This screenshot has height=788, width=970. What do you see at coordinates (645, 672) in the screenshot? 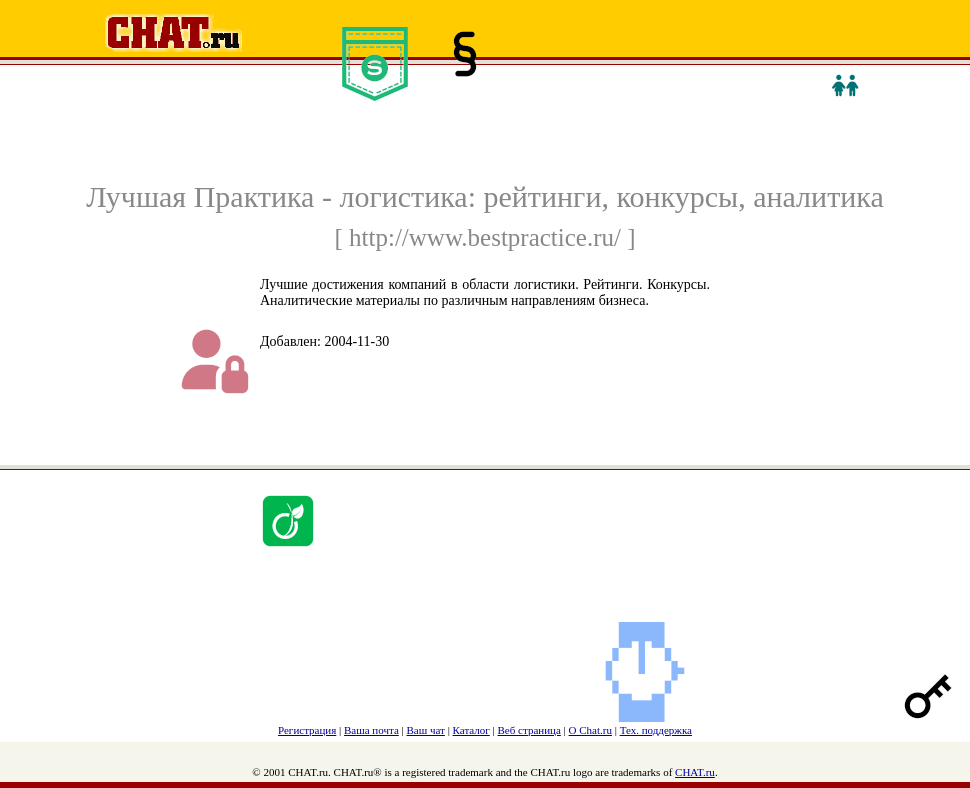
I see `visit Hackernoon website or blog` at bounding box center [645, 672].